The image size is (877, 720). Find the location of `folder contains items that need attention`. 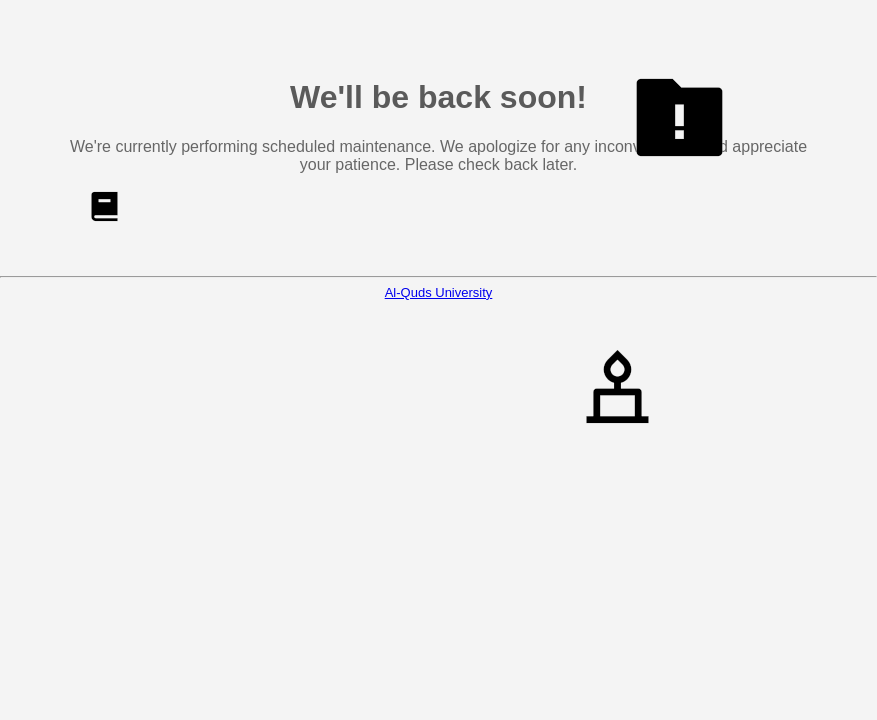

folder contains items that need attention is located at coordinates (679, 117).